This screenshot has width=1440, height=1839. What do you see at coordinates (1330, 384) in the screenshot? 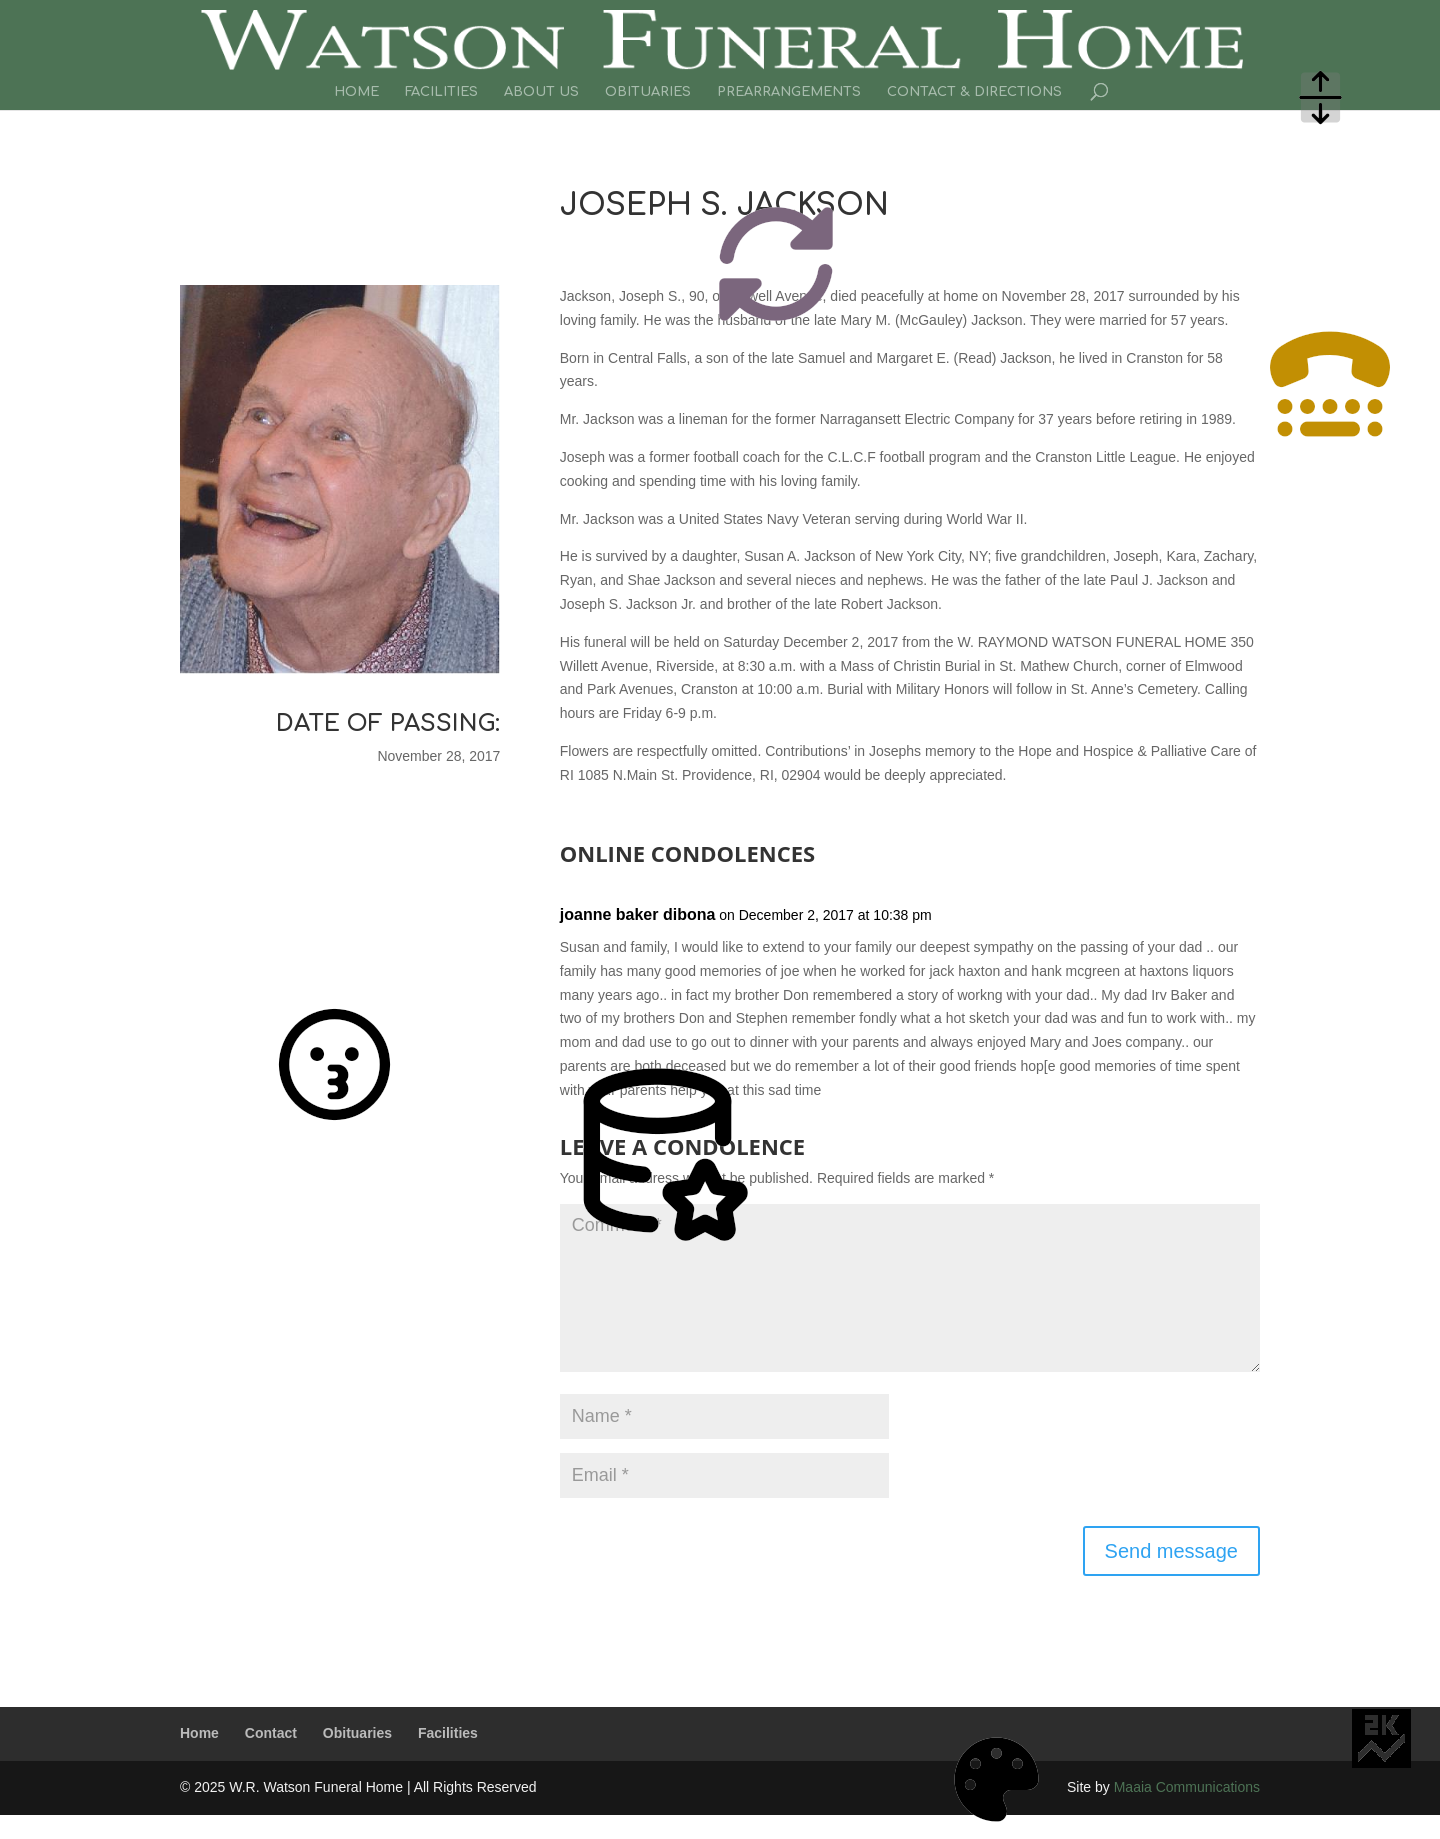
I see `enable tty/tdd accessibility for hearing-impaired calls` at bounding box center [1330, 384].